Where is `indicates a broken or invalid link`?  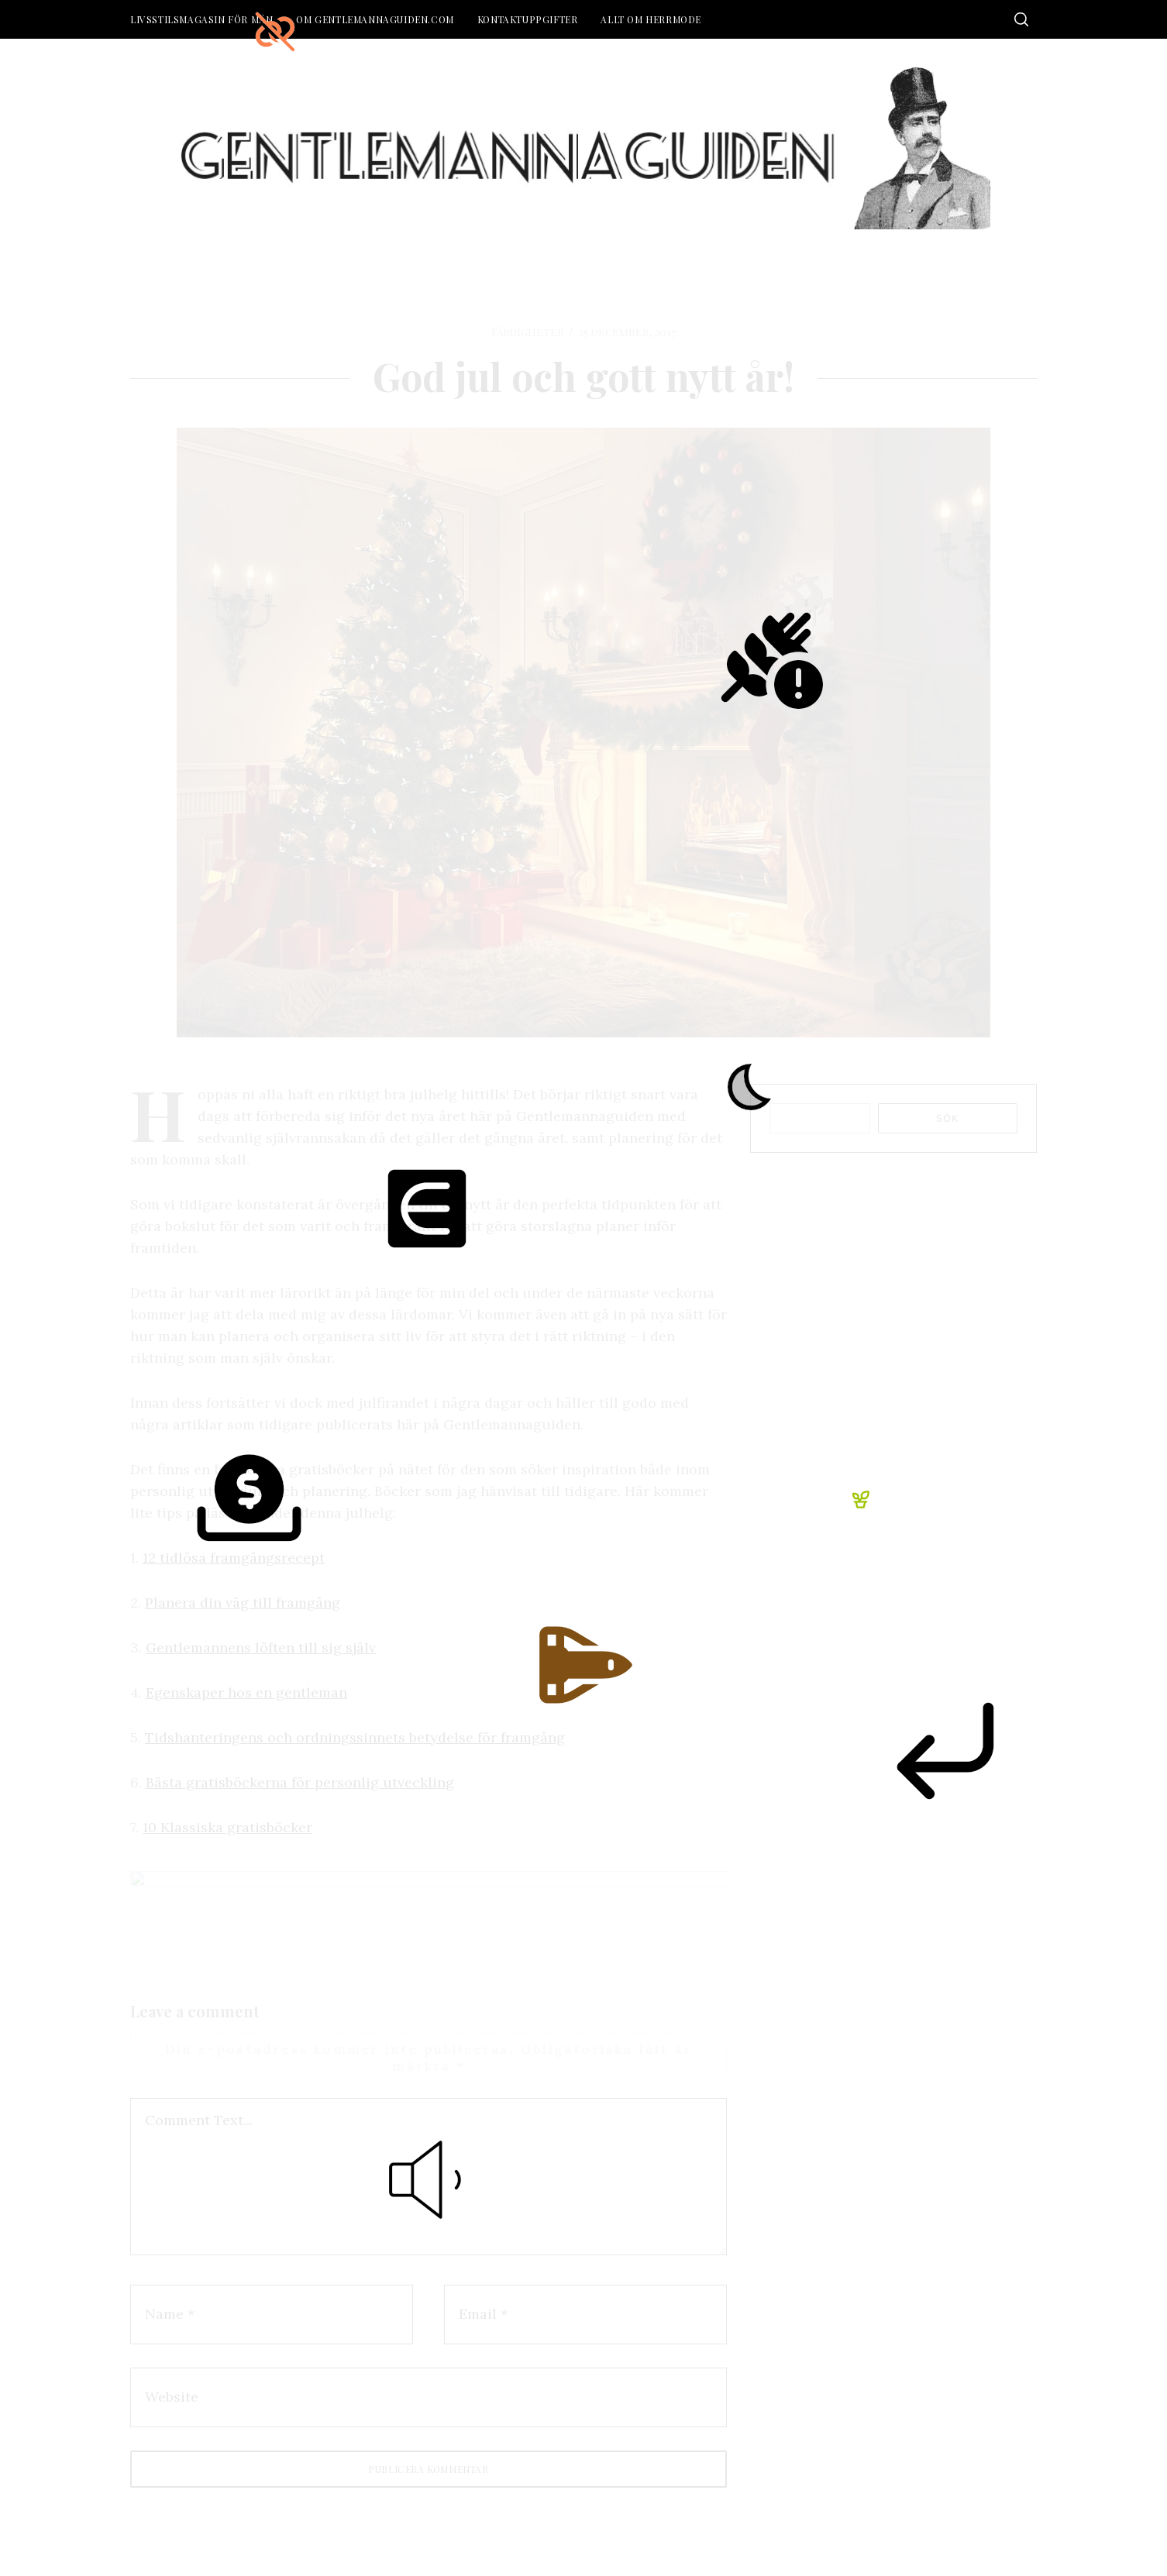 indicates a broken or invalid link is located at coordinates (275, 32).